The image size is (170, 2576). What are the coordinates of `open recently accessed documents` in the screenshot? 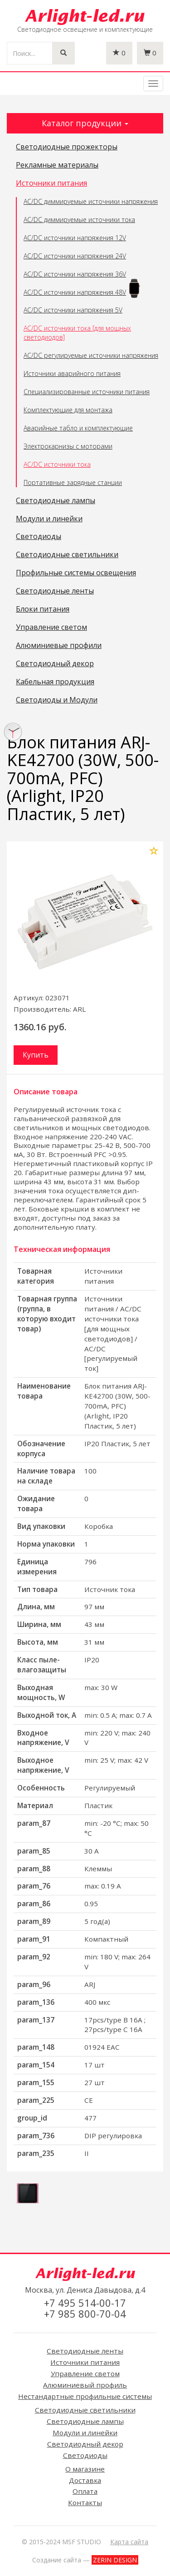 It's located at (13, 732).